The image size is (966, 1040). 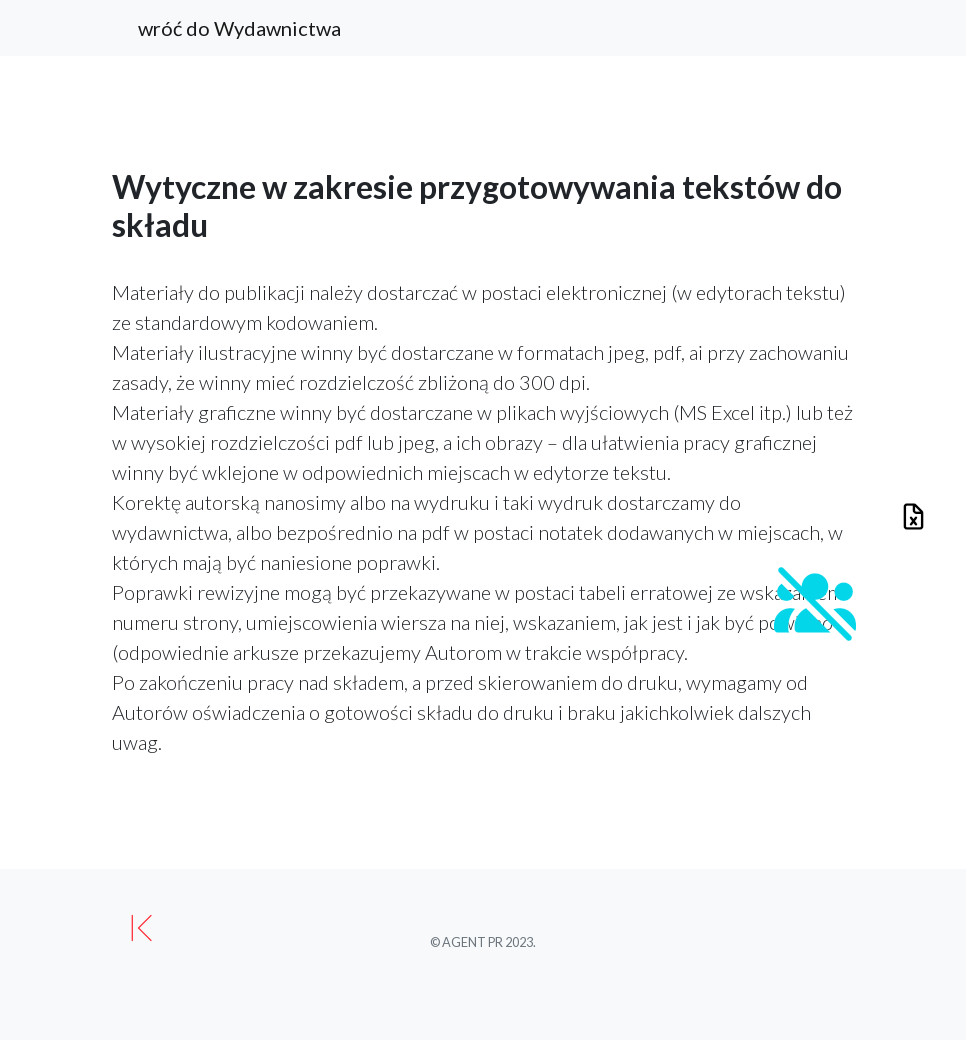 I want to click on navigate to the beginning or first item, so click(x=141, y=928).